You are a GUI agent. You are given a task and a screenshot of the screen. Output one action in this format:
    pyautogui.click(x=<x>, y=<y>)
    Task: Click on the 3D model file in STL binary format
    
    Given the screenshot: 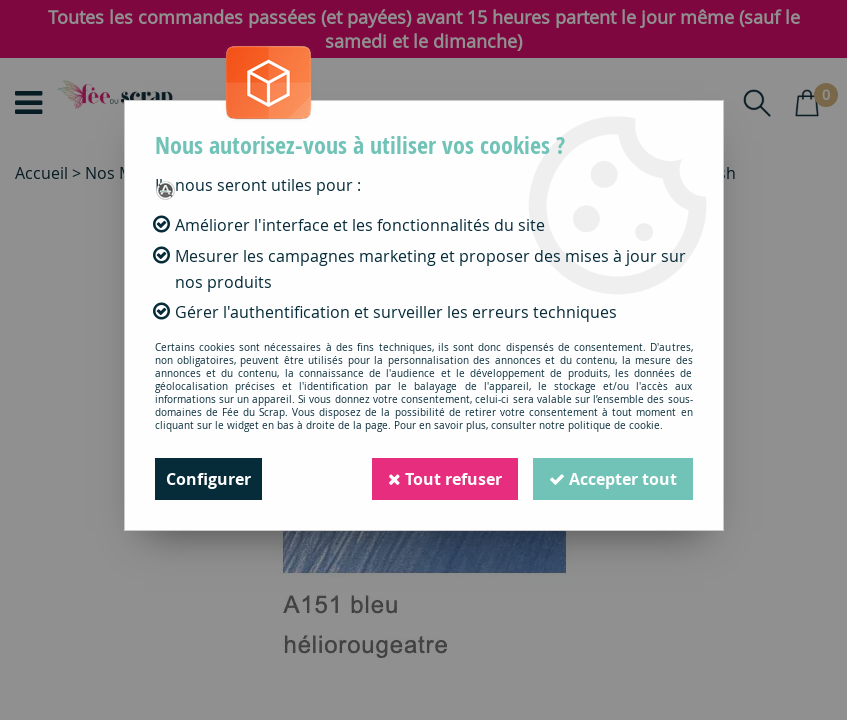 What is the action you would take?
    pyautogui.click(x=268, y=79)
    